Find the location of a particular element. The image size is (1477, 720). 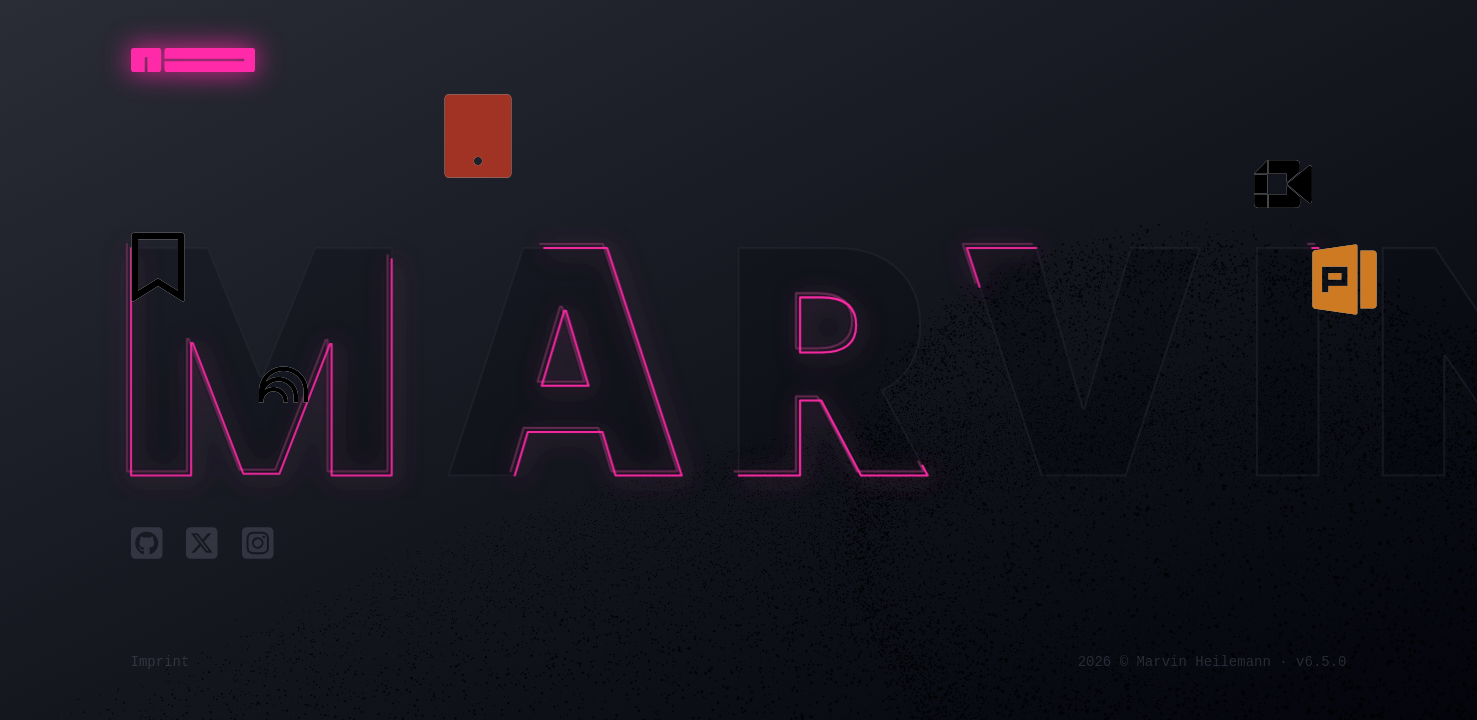

switch to tablet view or layout is located at coordinates (478, 136).